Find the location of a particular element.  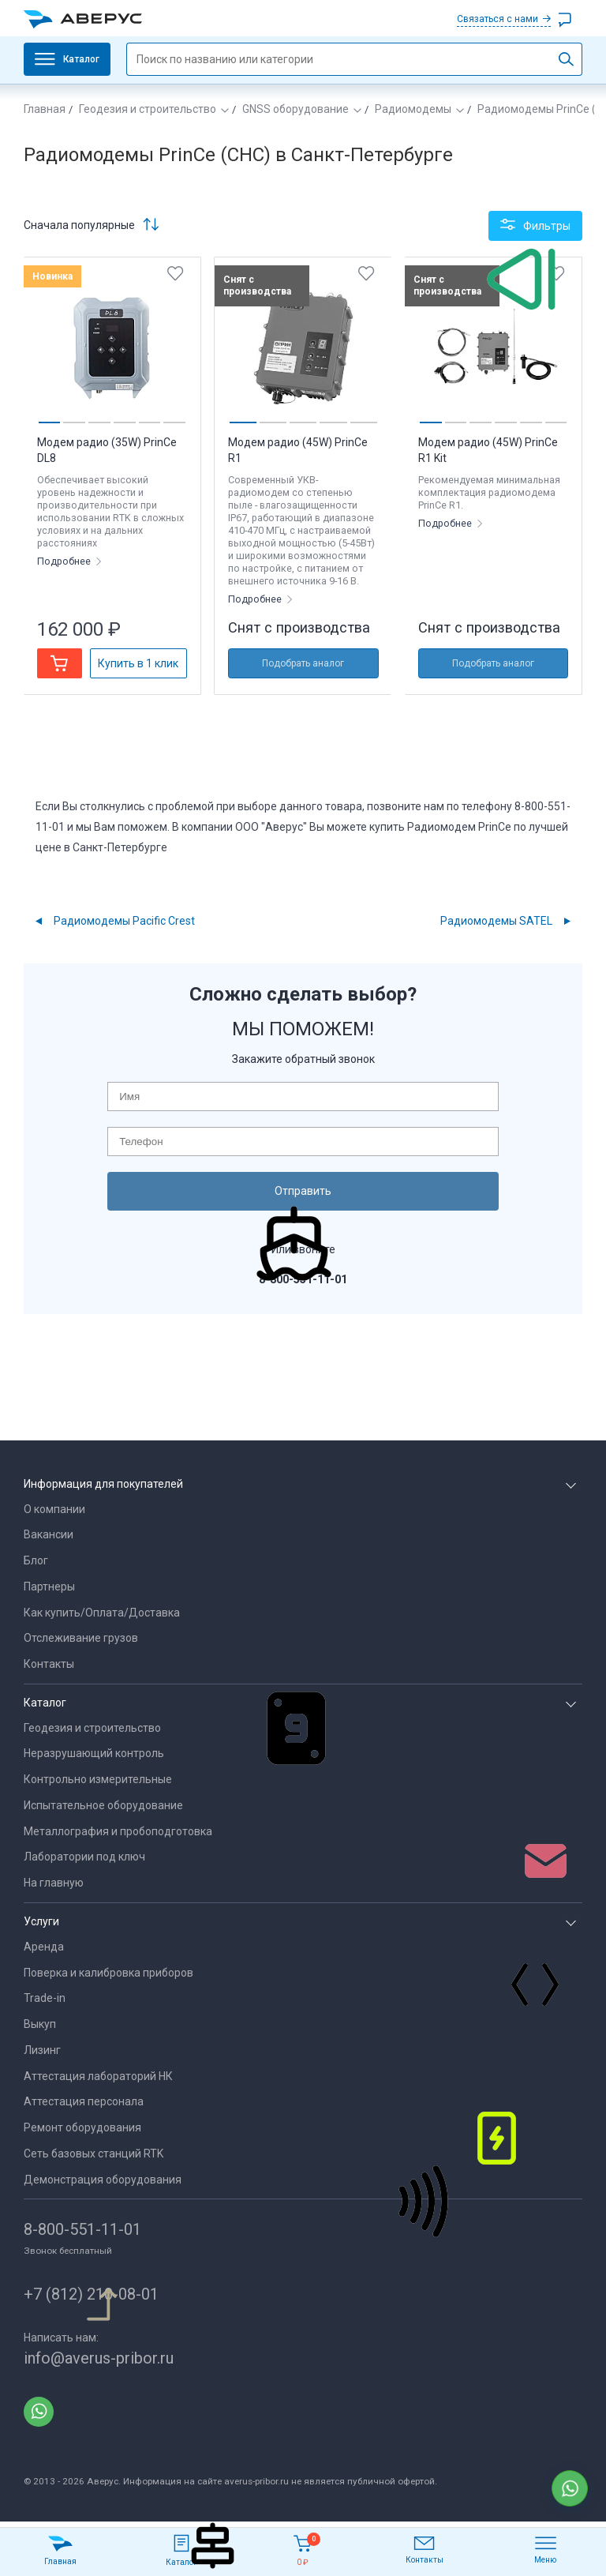

open your inbox or messages is located at coordinates (545, 1861).